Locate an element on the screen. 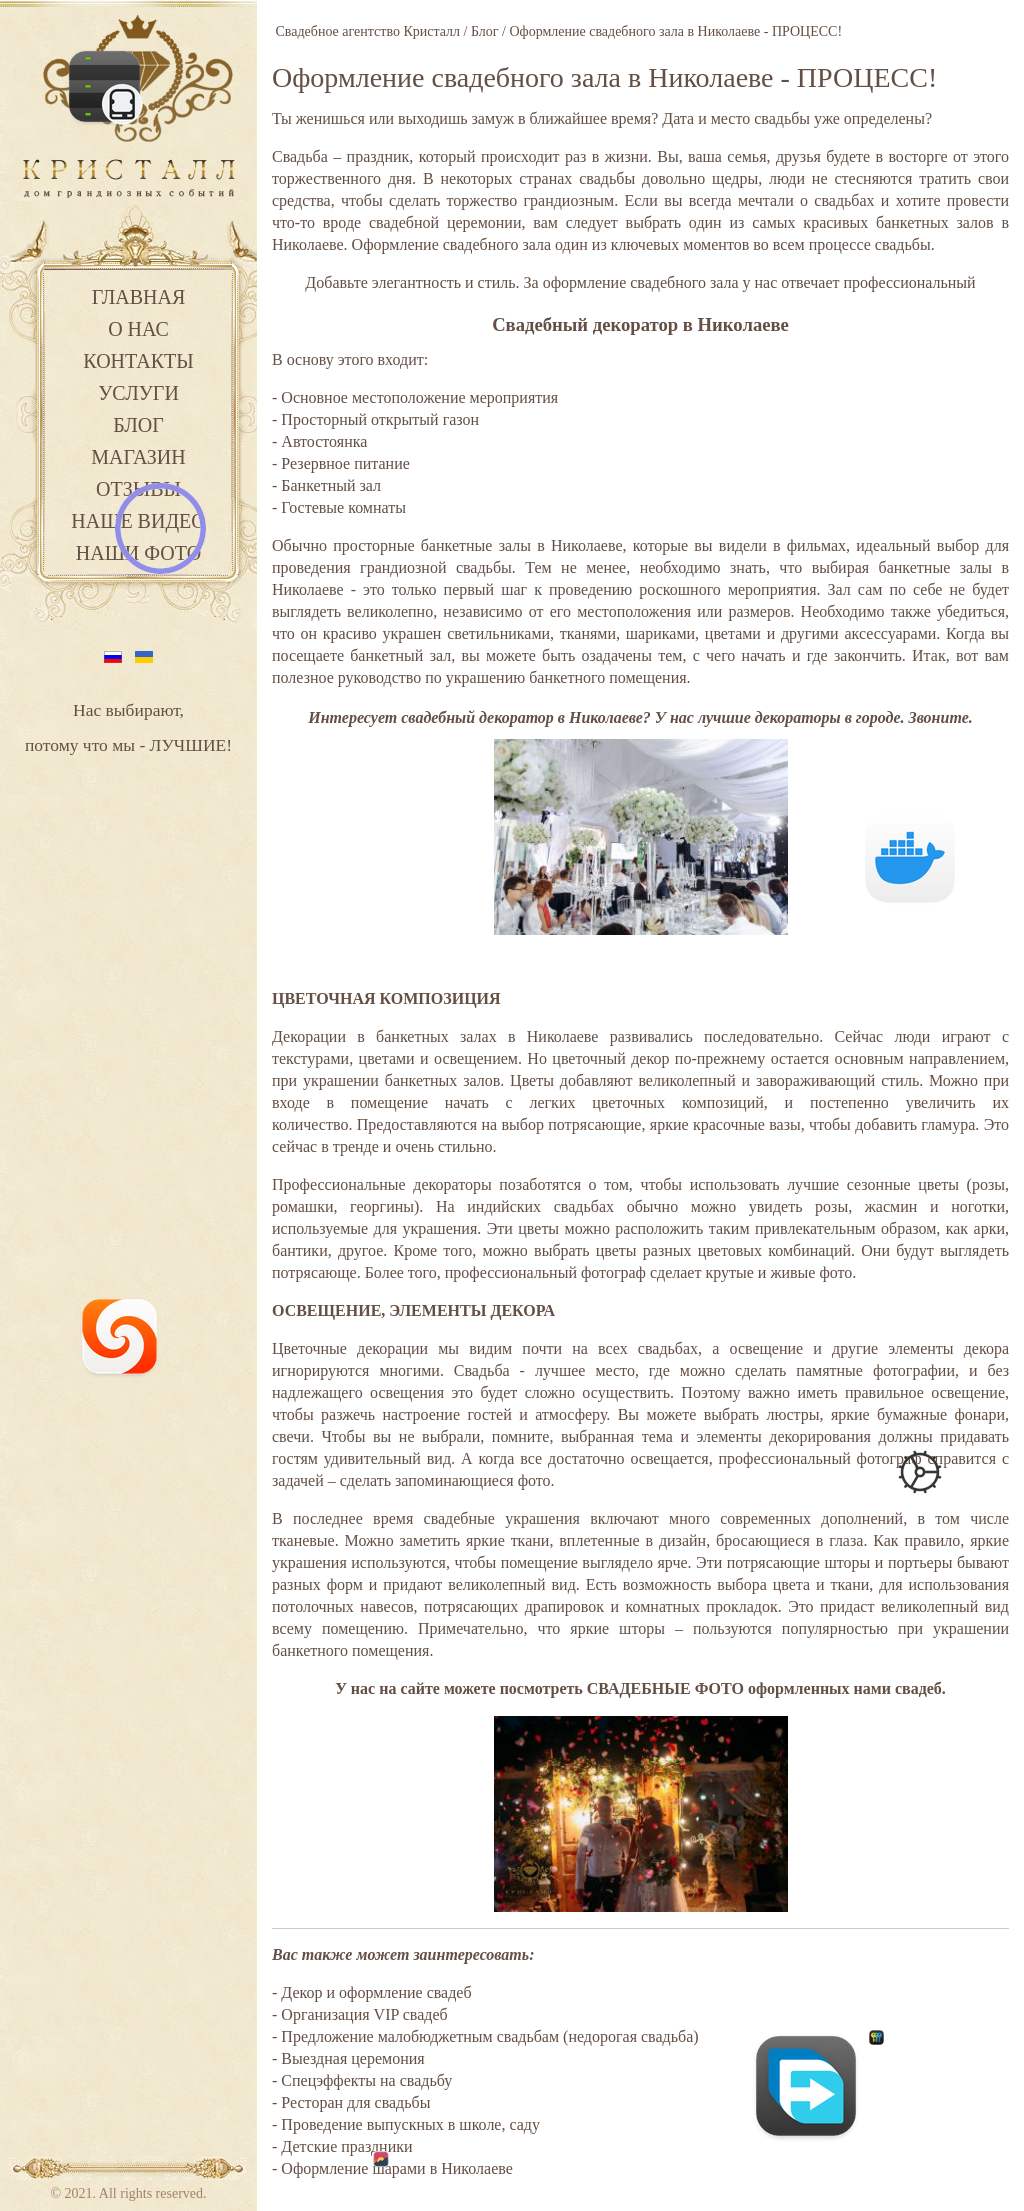 Image resolution: width=1024 pixels, height=2211 pixels. open koko photo gallery app is located at coordinates (381, 2159).